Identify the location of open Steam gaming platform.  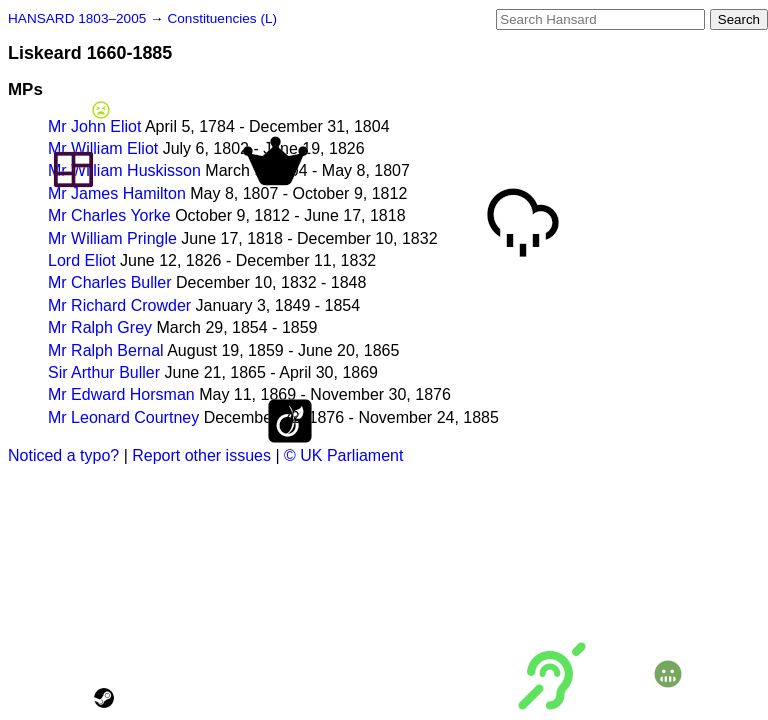
(104, 698).